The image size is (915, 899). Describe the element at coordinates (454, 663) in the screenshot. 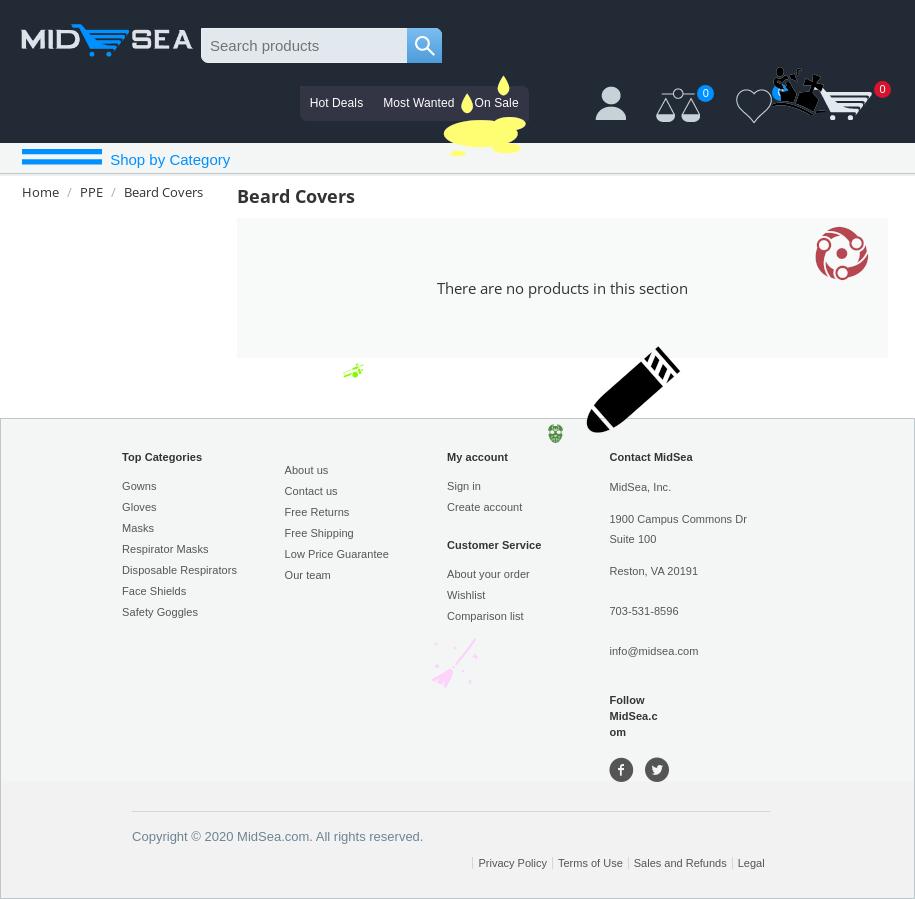

I see `cast a cleaning or sweep spell` at that location.